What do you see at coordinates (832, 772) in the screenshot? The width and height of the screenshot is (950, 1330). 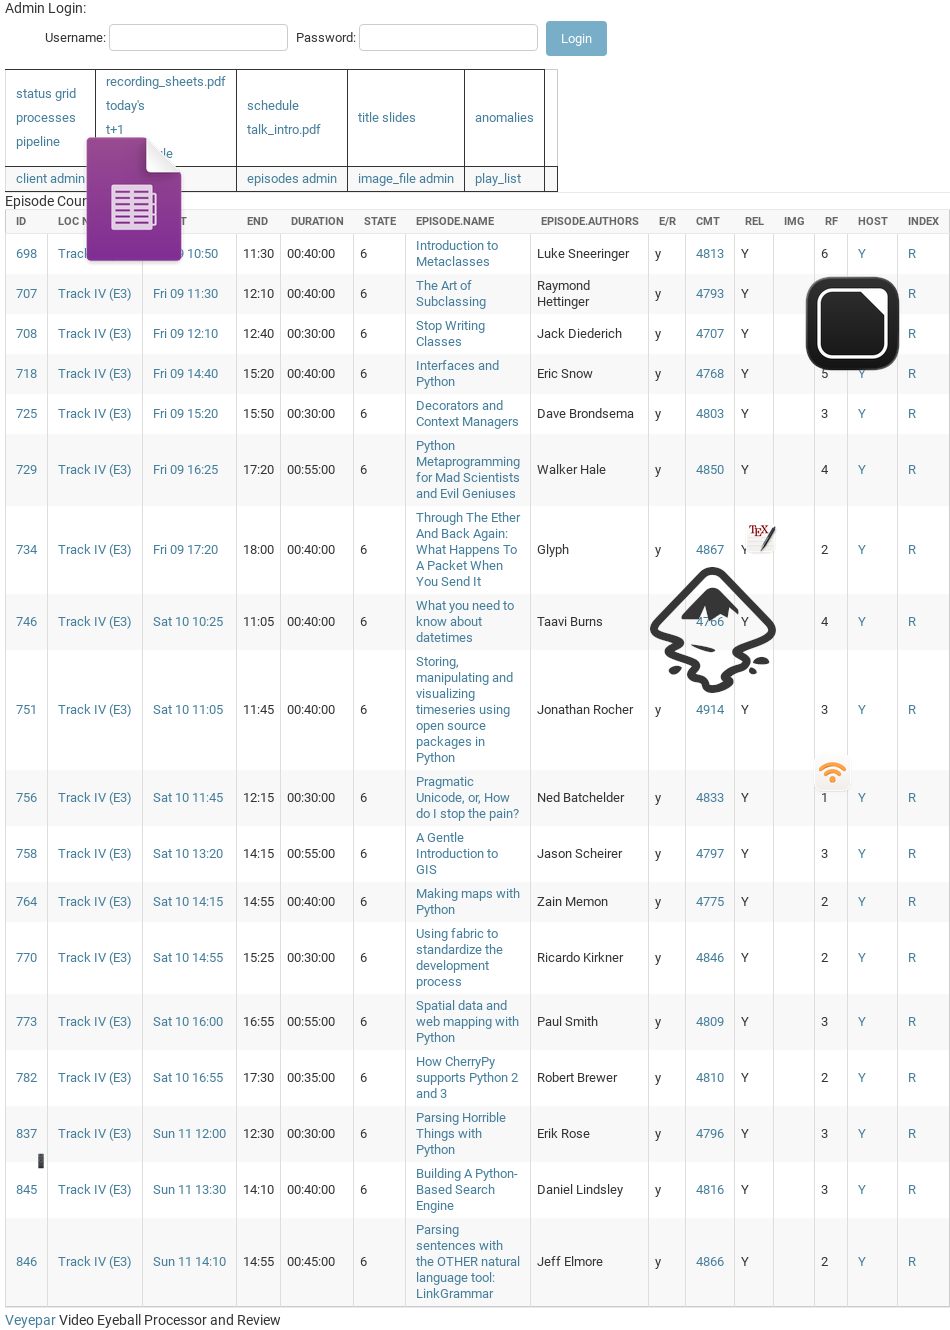 I see `connect to a captive portal or public wifi network` at bounding box center [832, 772].